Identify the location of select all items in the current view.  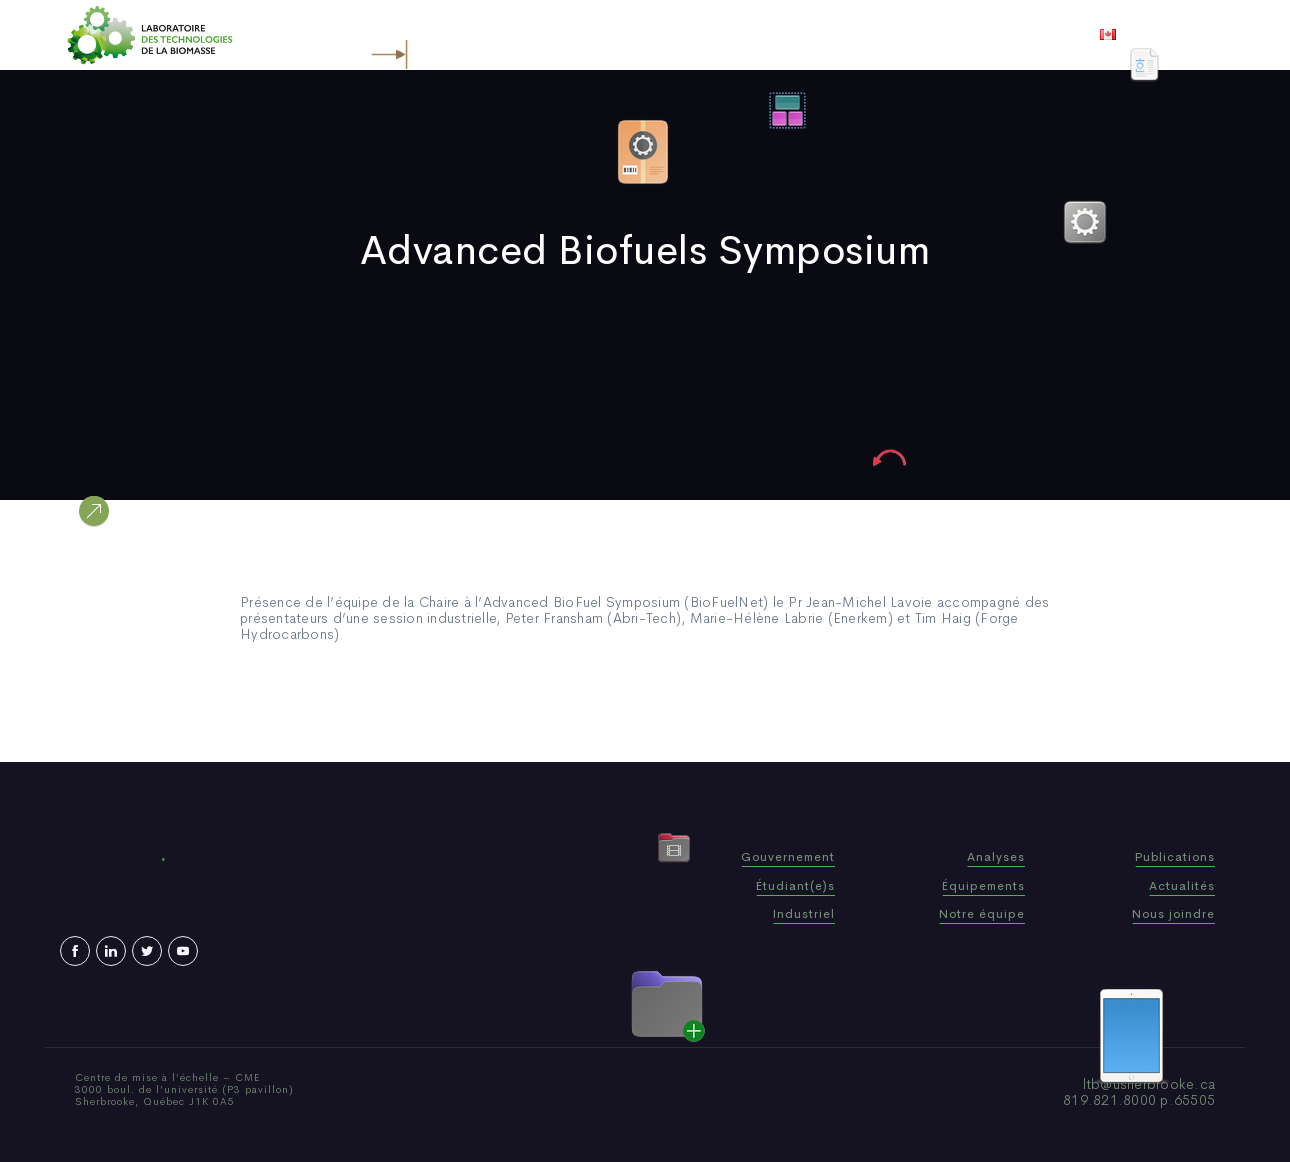
(787, 110).